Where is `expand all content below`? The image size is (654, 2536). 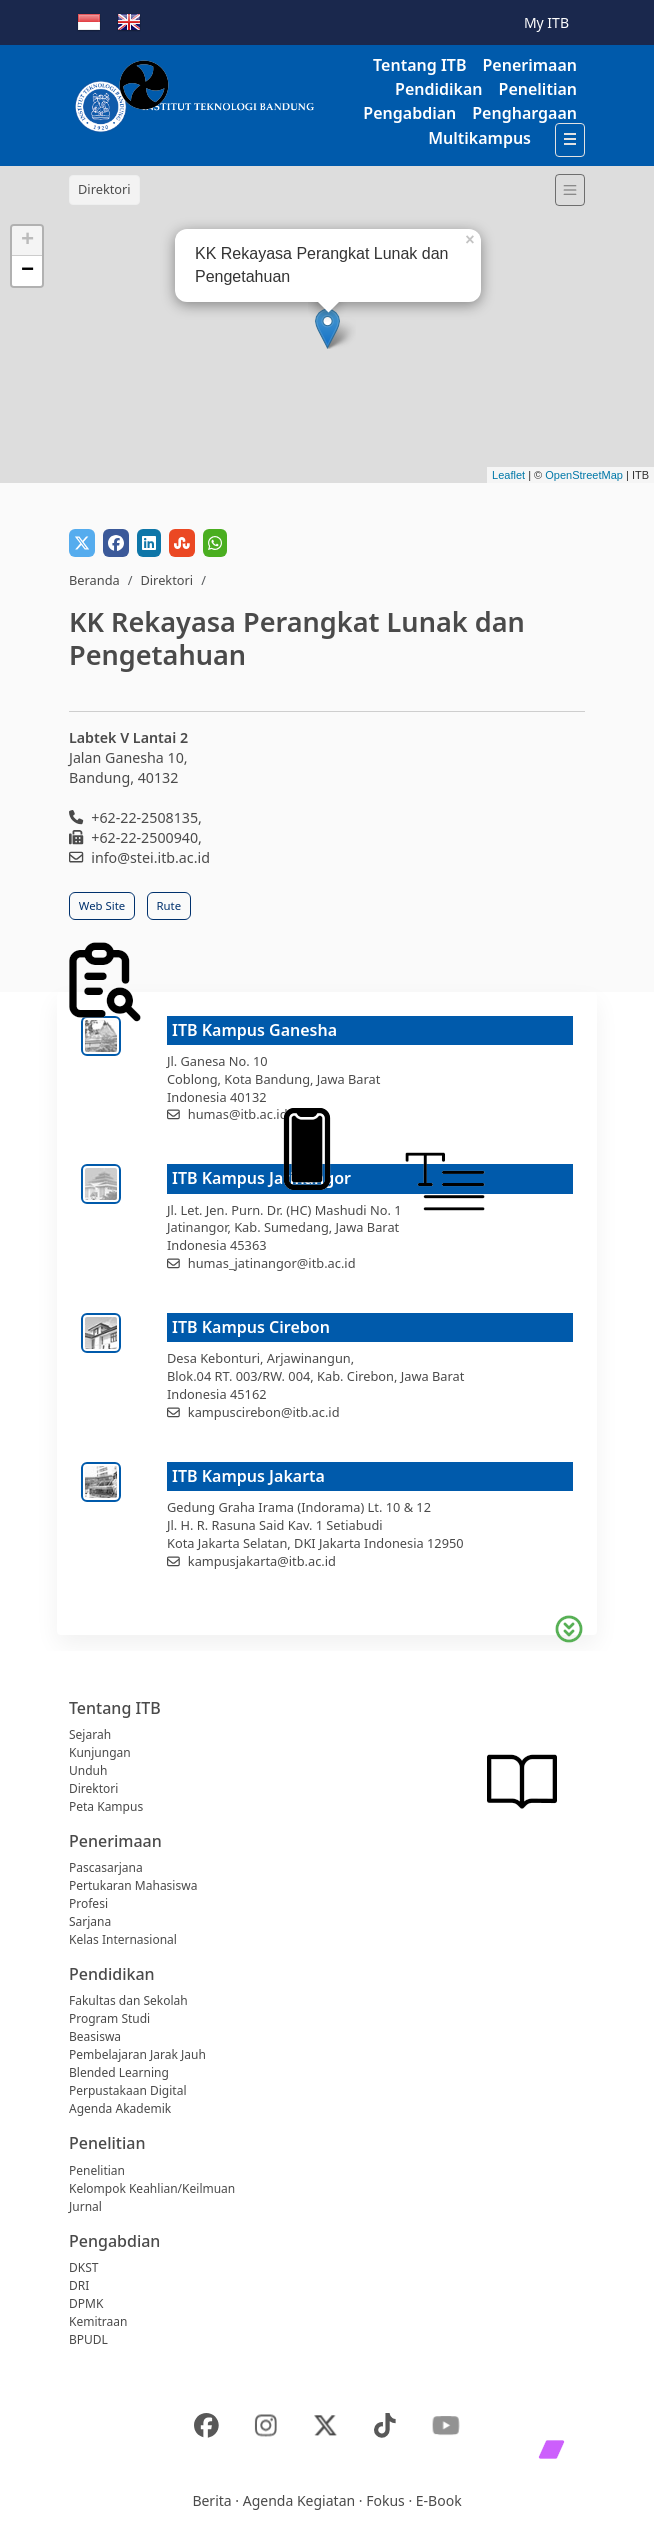 expand all content below is located at coordinates (569, 1629).